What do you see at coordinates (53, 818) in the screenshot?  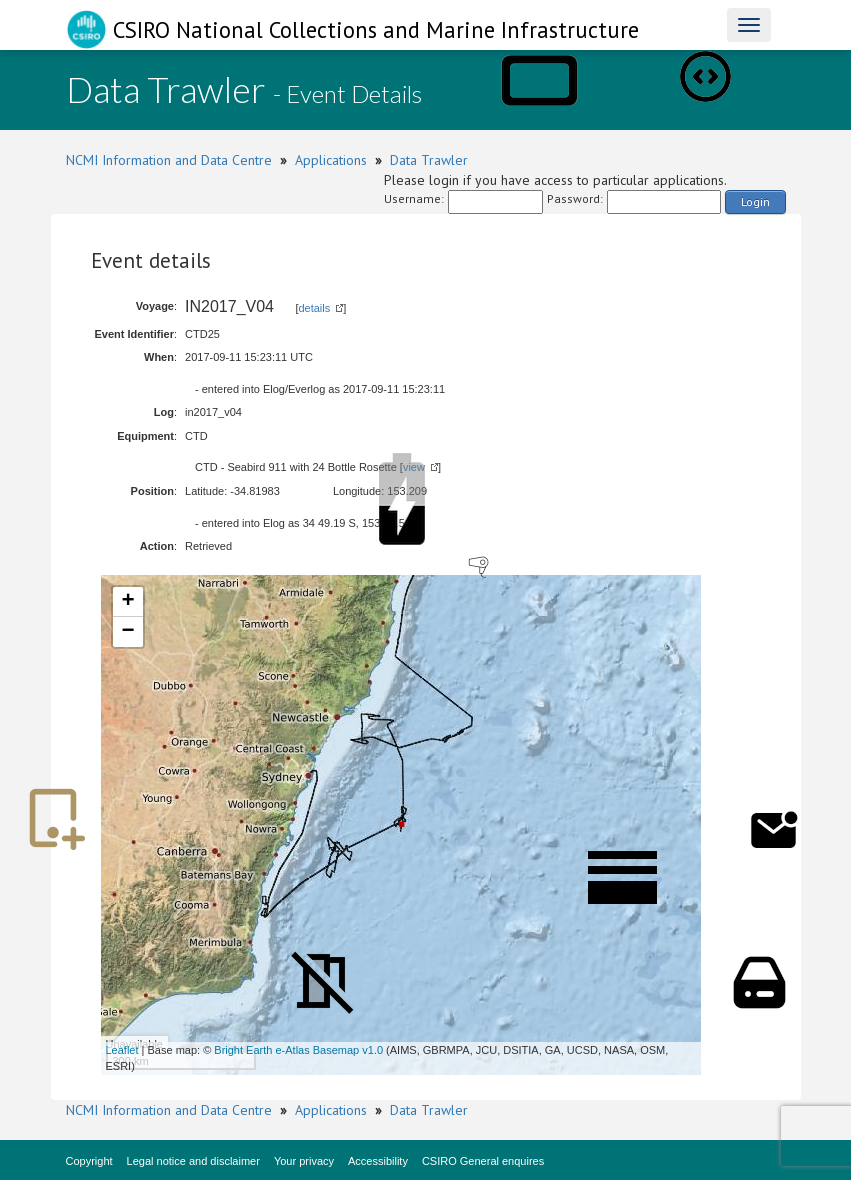 I see `add a new tablet device` at bounding box center [53, 818].